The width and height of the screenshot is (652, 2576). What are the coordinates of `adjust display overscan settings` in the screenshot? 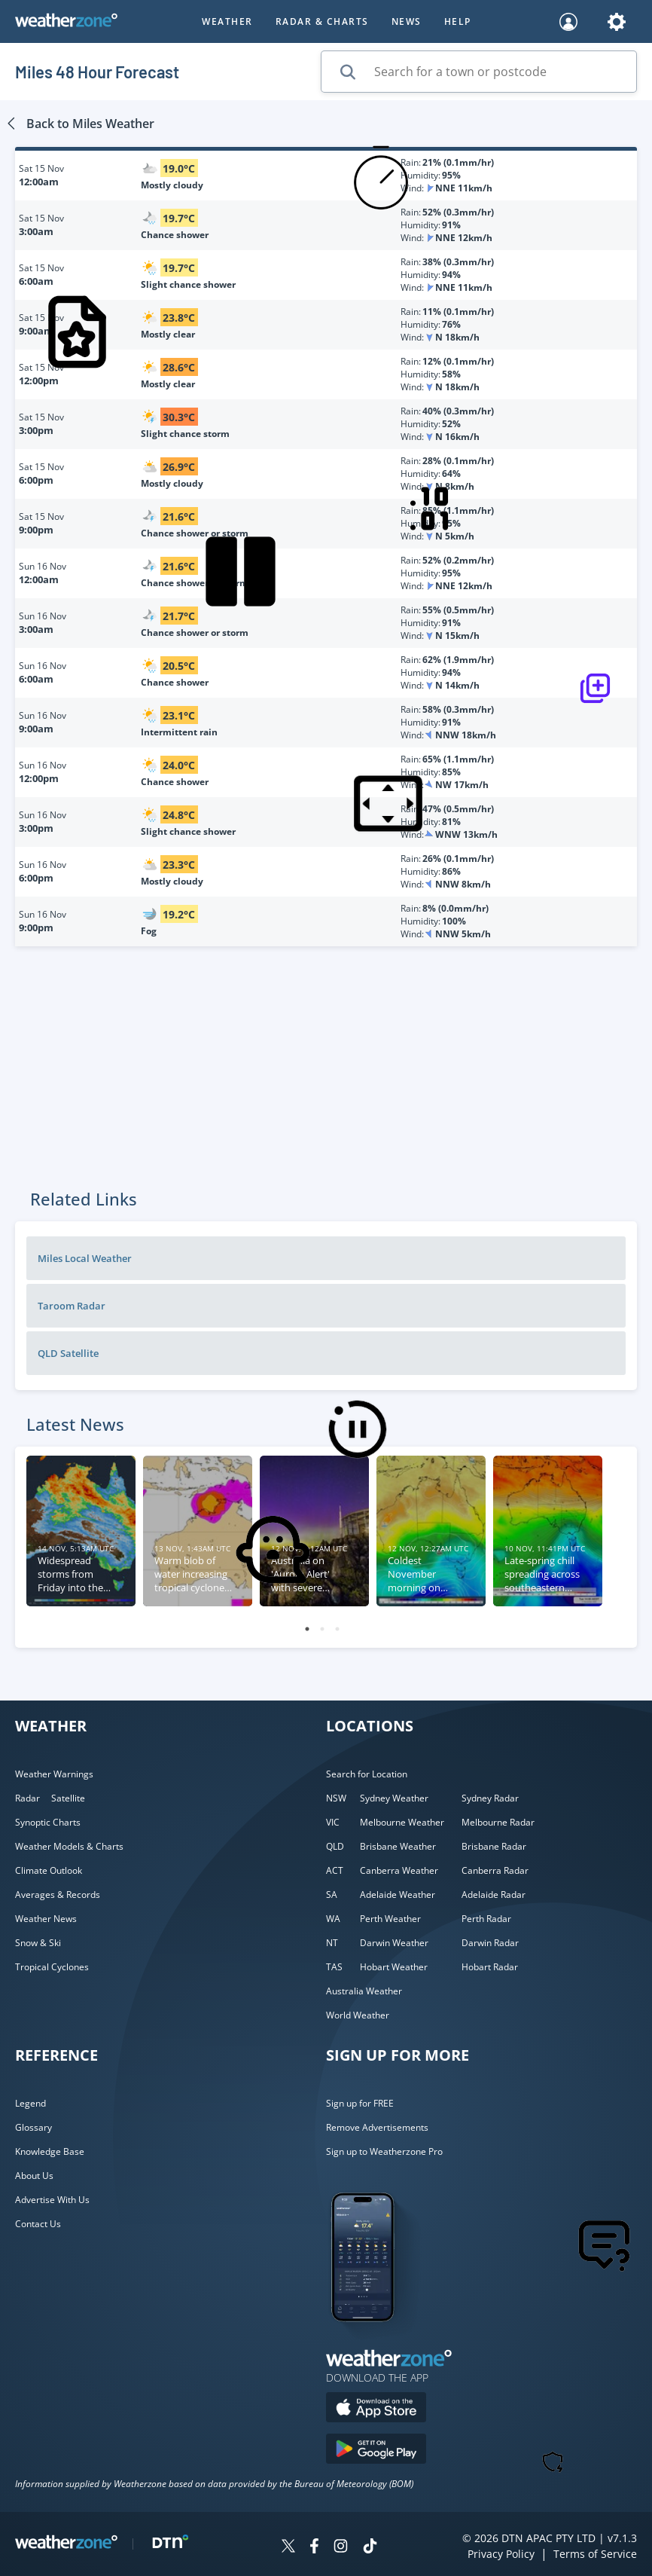 It's located at (388, 803).